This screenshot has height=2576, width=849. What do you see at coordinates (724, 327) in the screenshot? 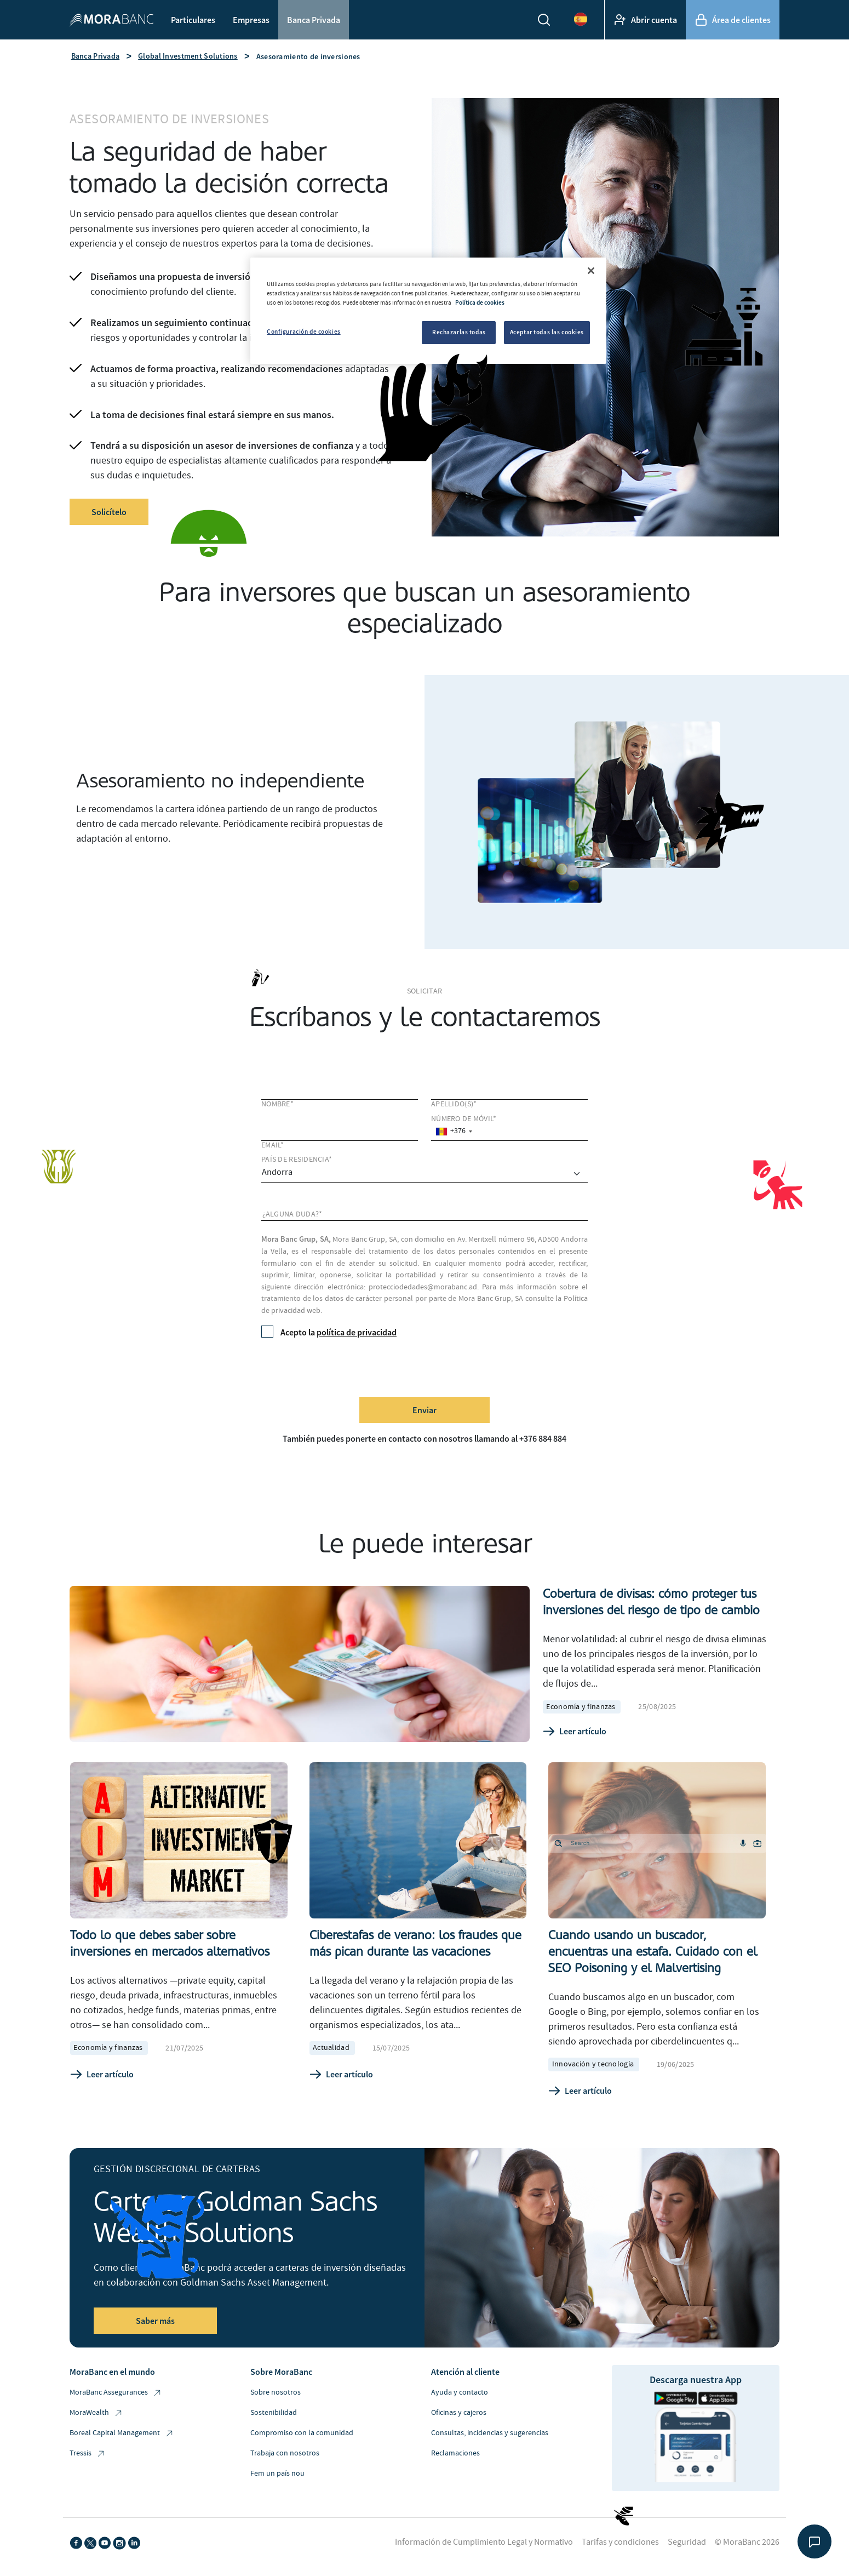
I see `access airport or flight management features` at bounding box center [724, 327].